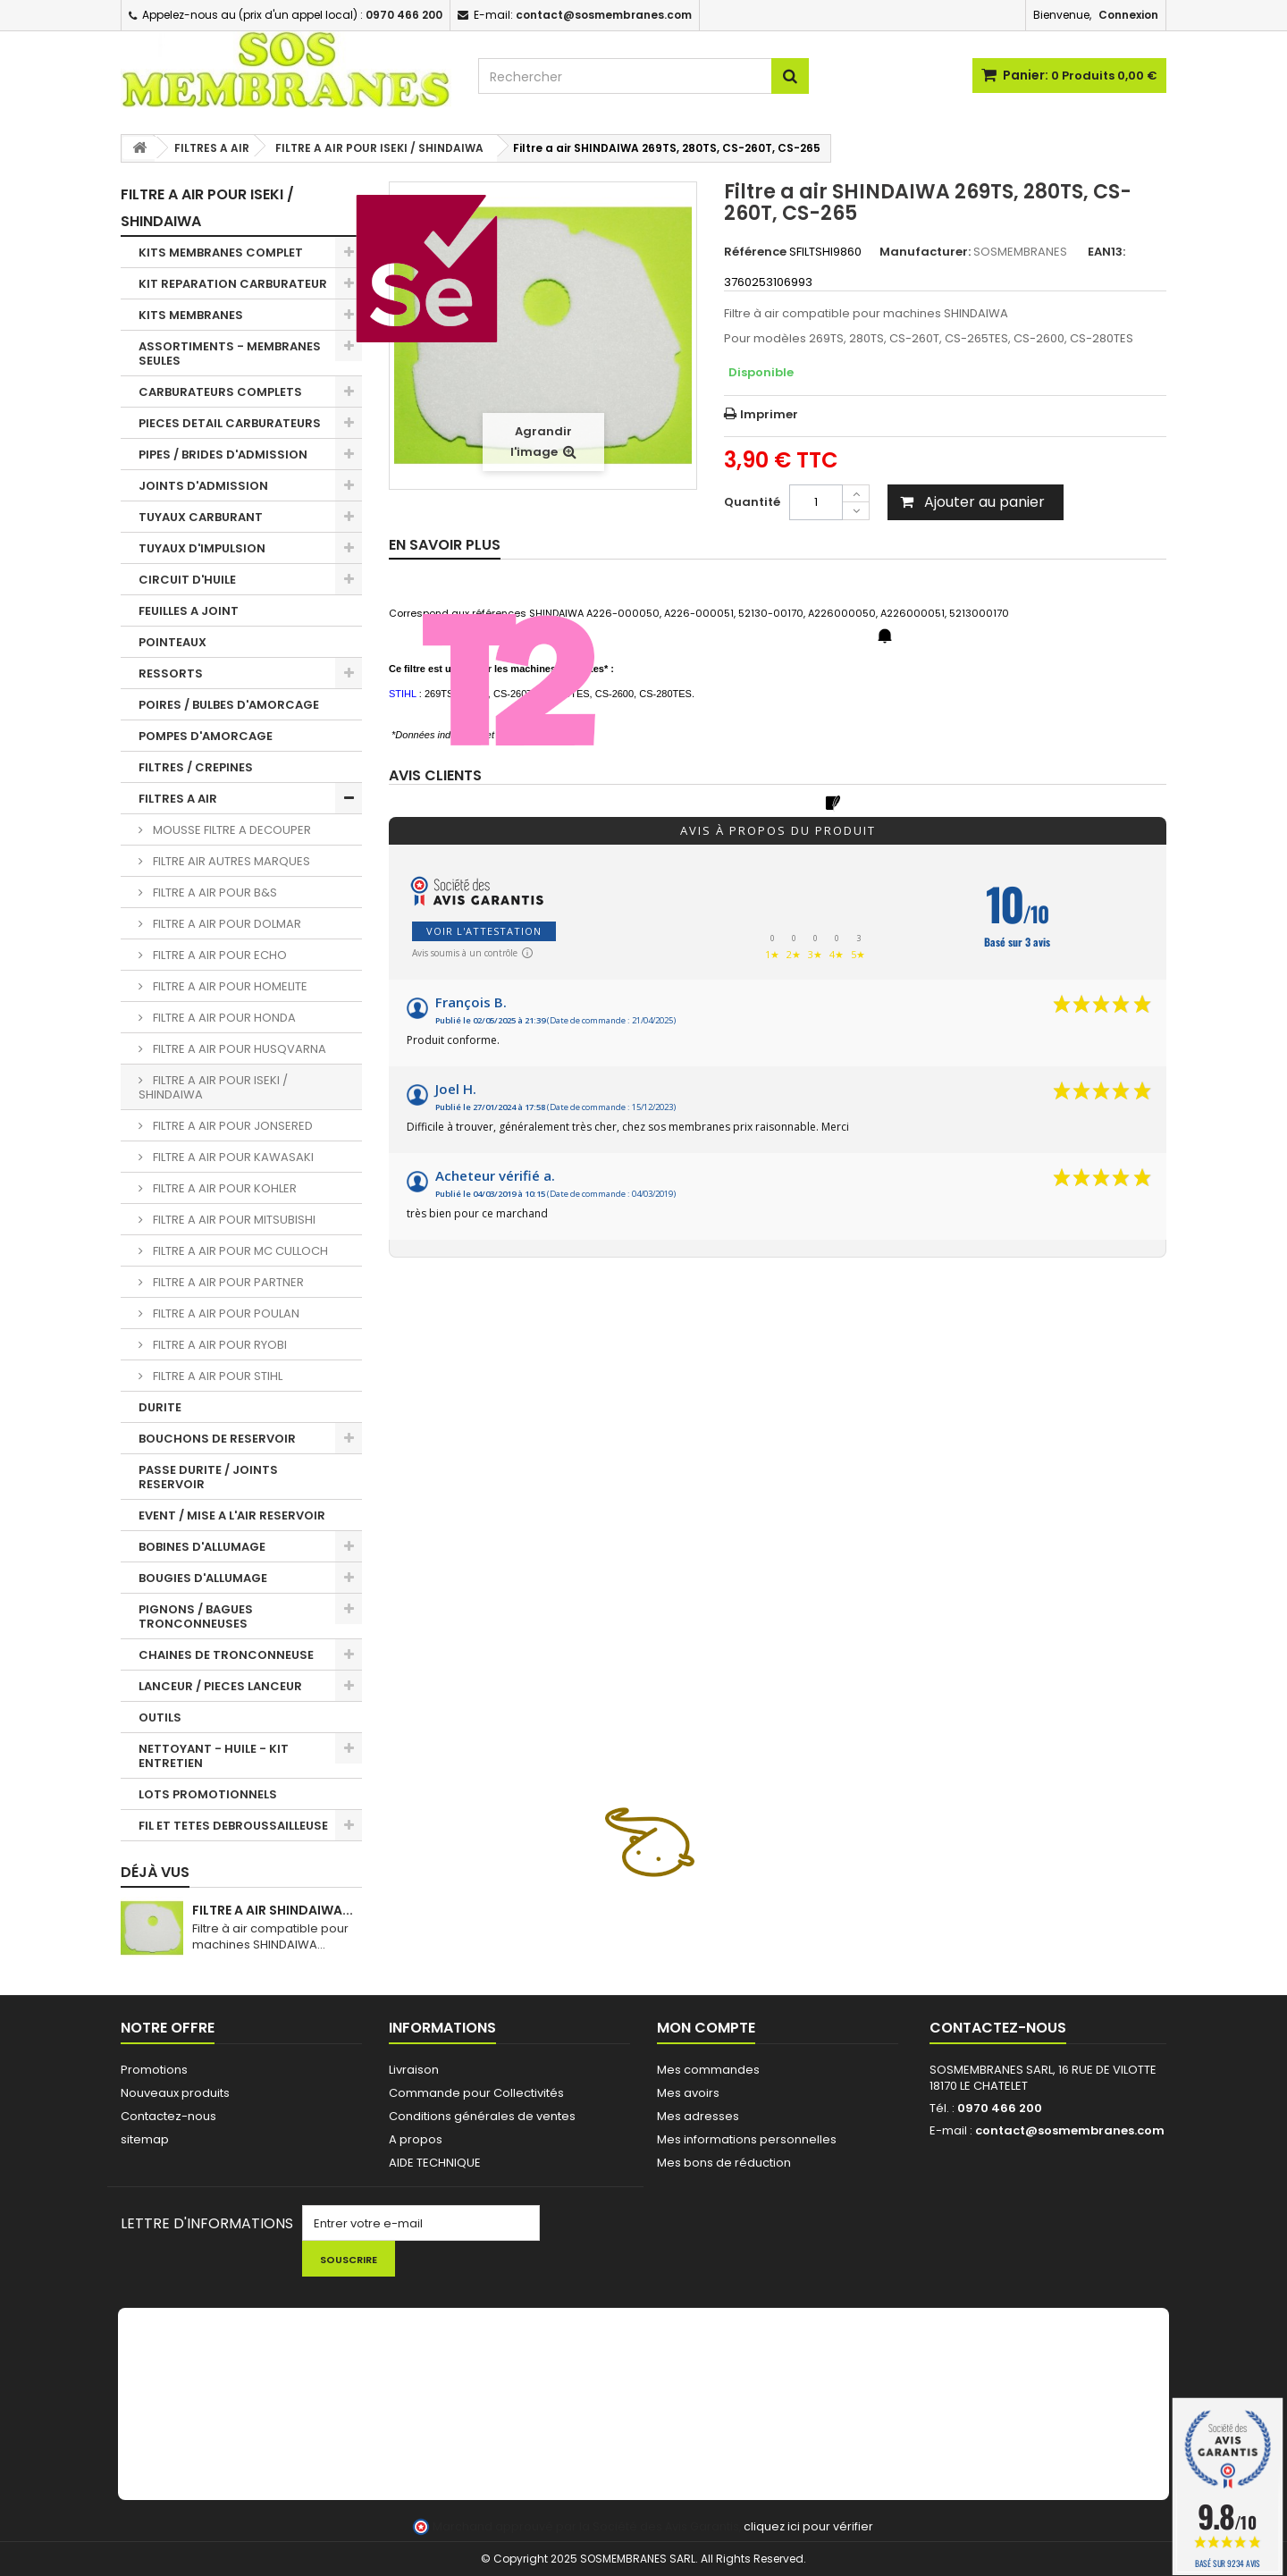 This screenshot has height=2576, width=1287. Describe the element at coordinates (509, 679) in the screenshot. I see `visit take-two interactive software website` at that location.